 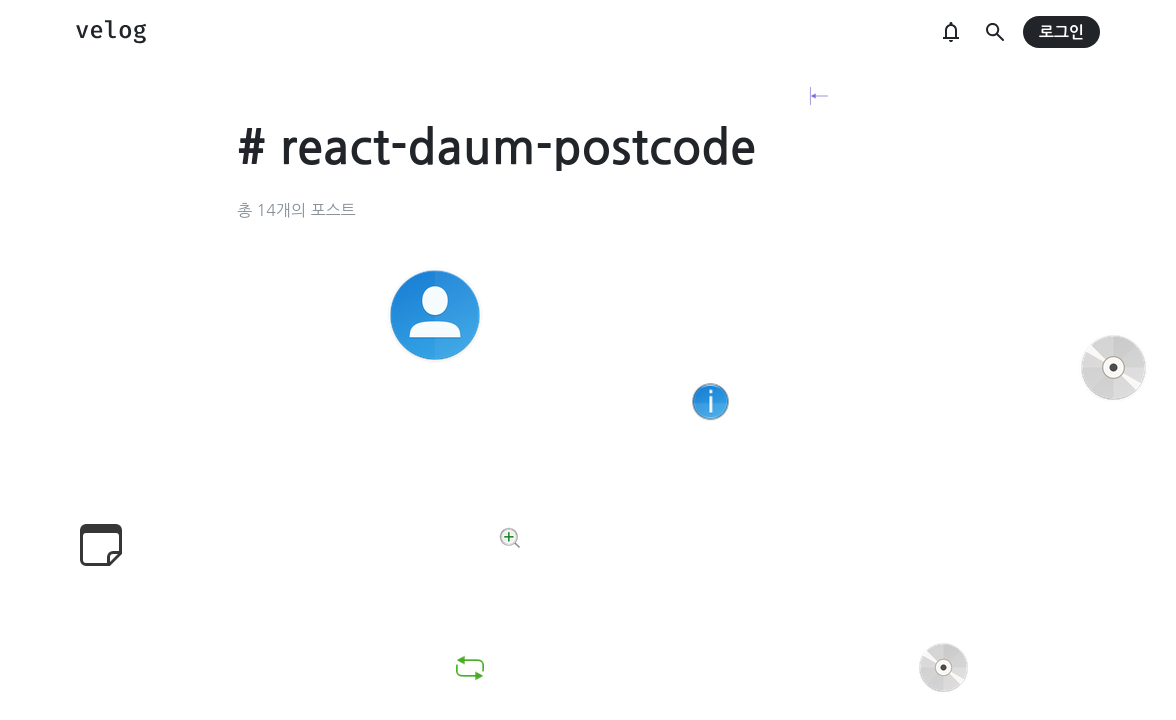 What do you see at coordinates (101, 545) in the screenshot?
I see `access desktop widgets or desklets` at bounding box center [101, 545].